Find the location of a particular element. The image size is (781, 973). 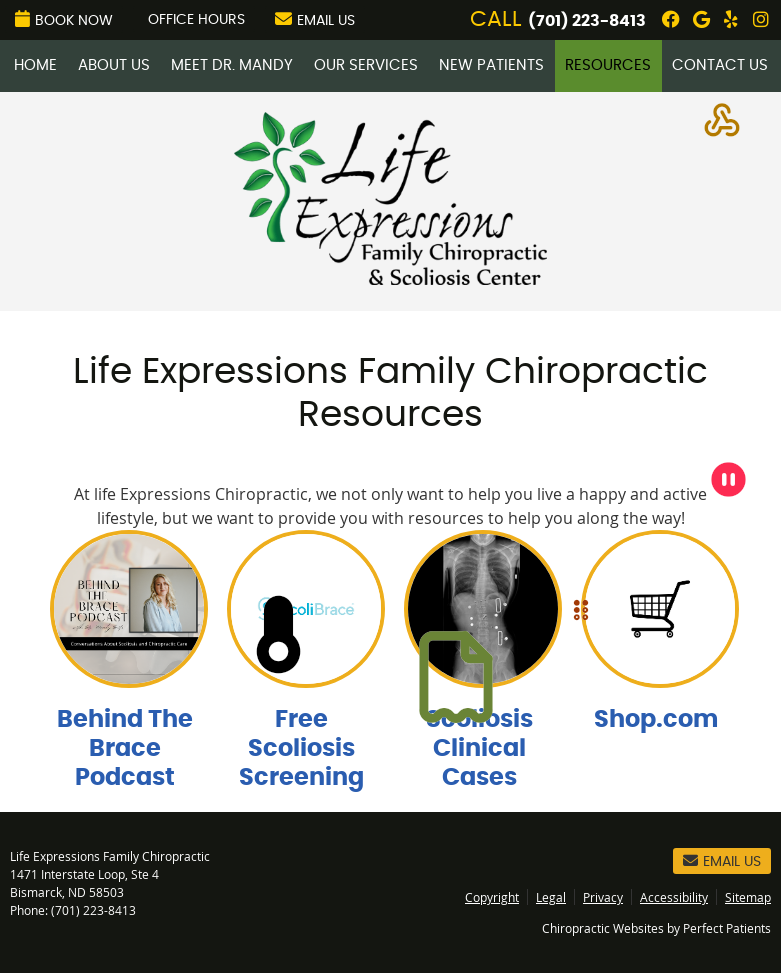

enable braille accessibility features is located at coordinates (581, 610).